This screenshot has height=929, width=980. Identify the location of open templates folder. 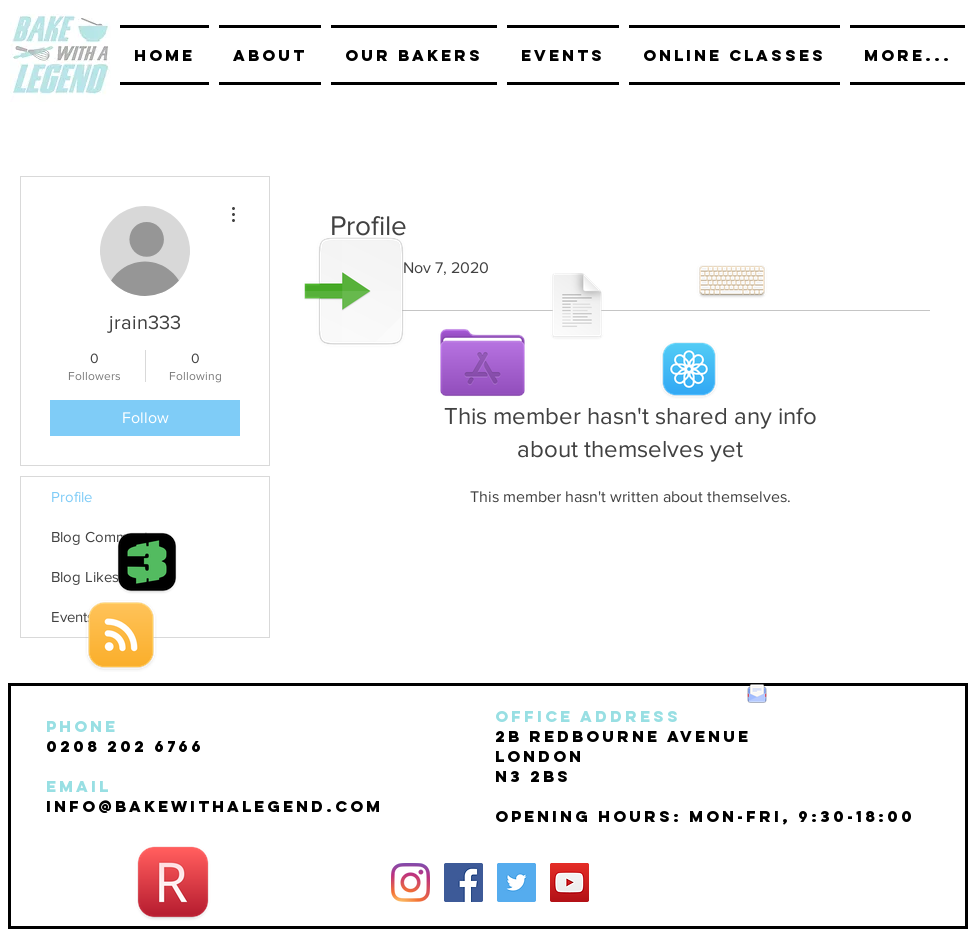
(482, 362).